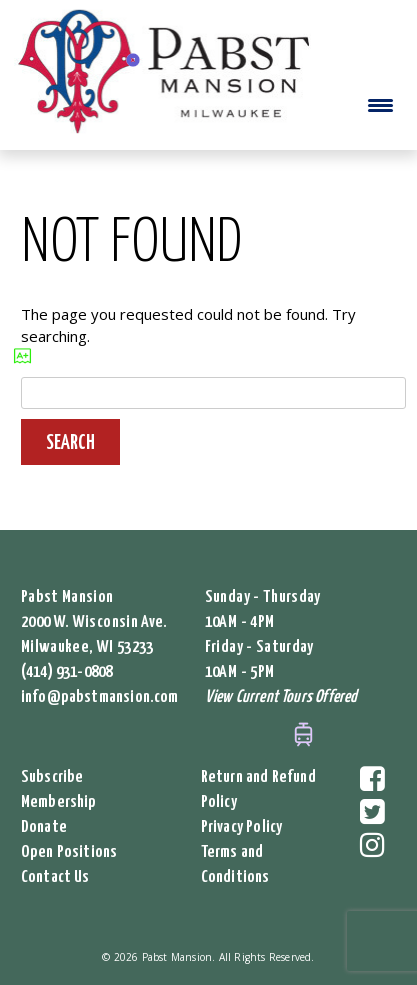 The height and width of the screenshot is (985, 417). I want to click on access public transit or tram routes, so click(303, 734).